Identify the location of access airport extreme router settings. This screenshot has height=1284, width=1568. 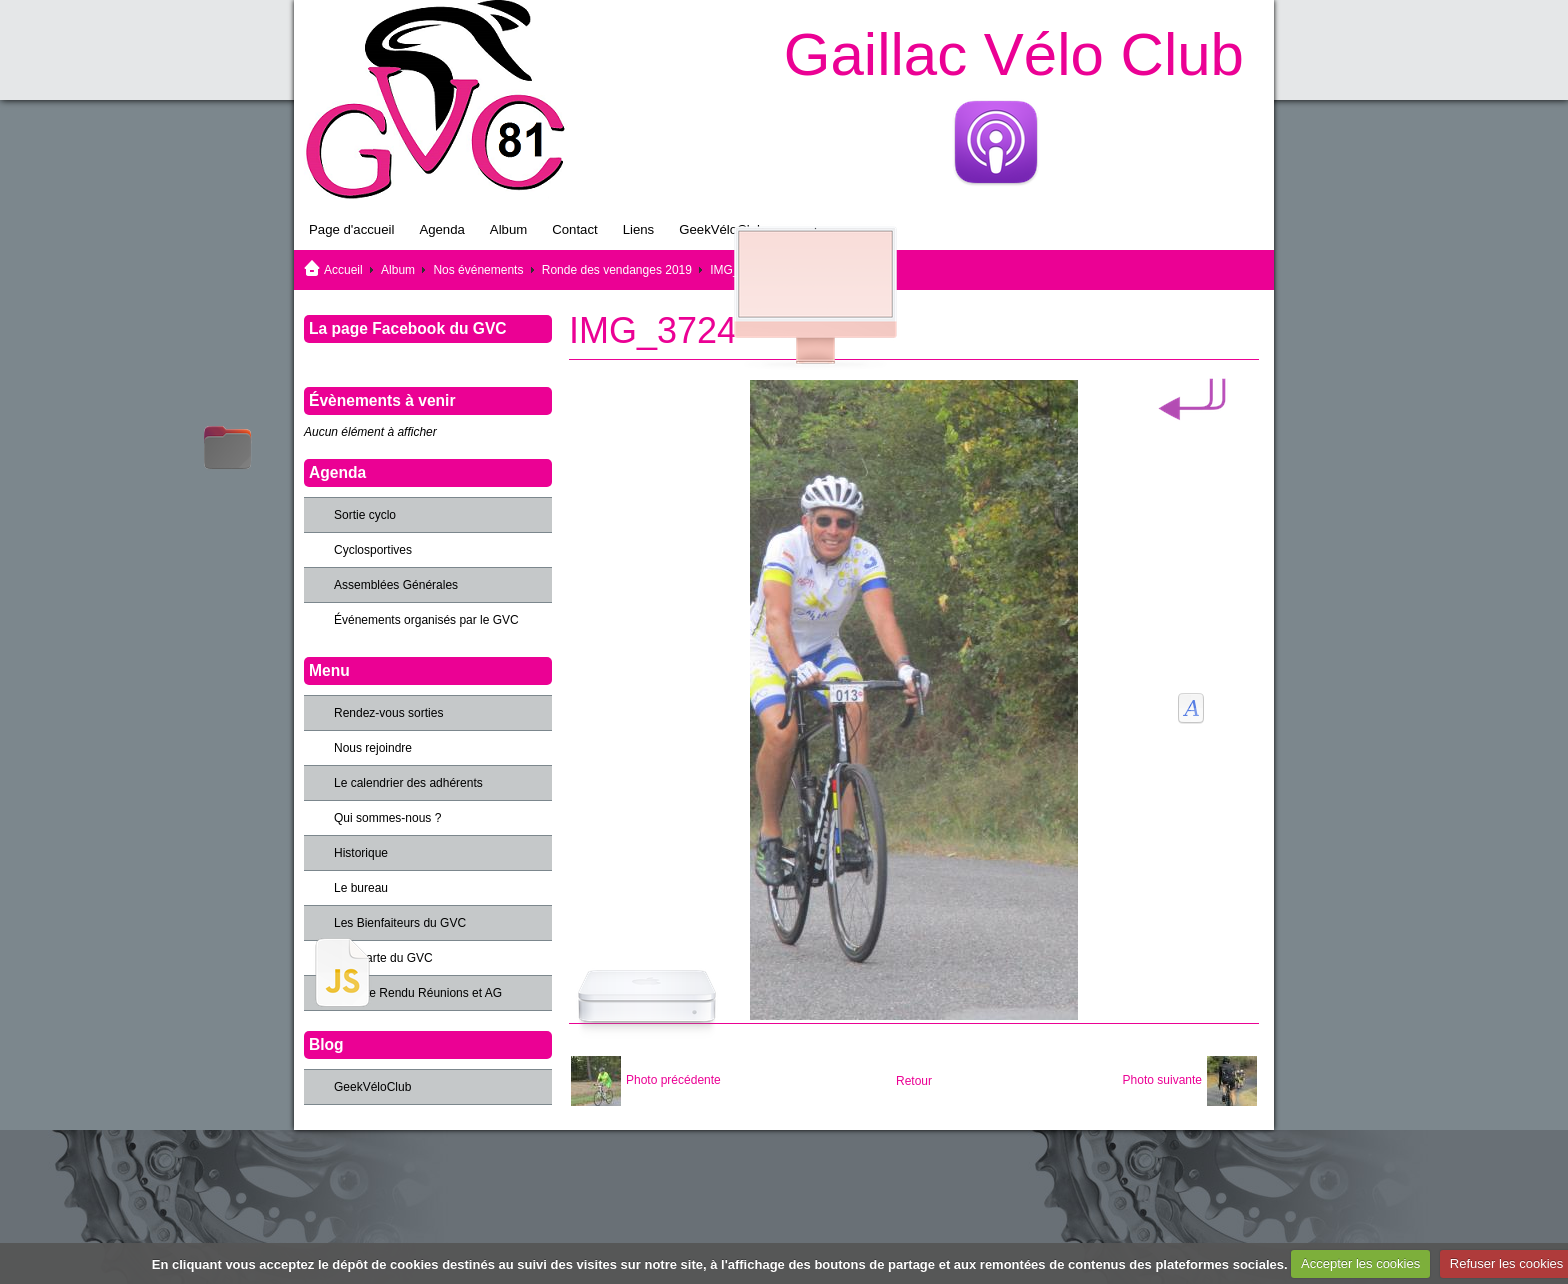
(647, 984).